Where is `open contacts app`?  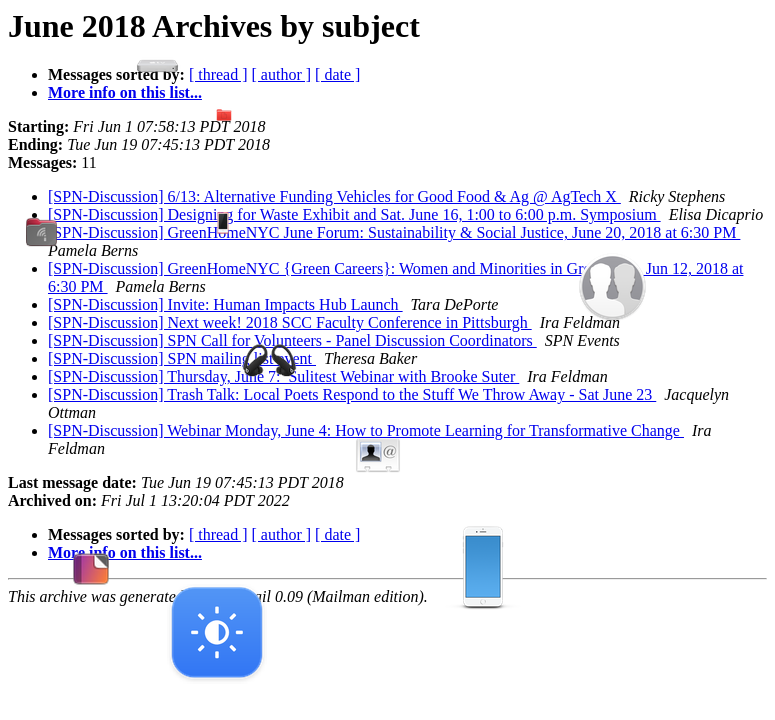
open contacts app is located at coordinates (378, 455).